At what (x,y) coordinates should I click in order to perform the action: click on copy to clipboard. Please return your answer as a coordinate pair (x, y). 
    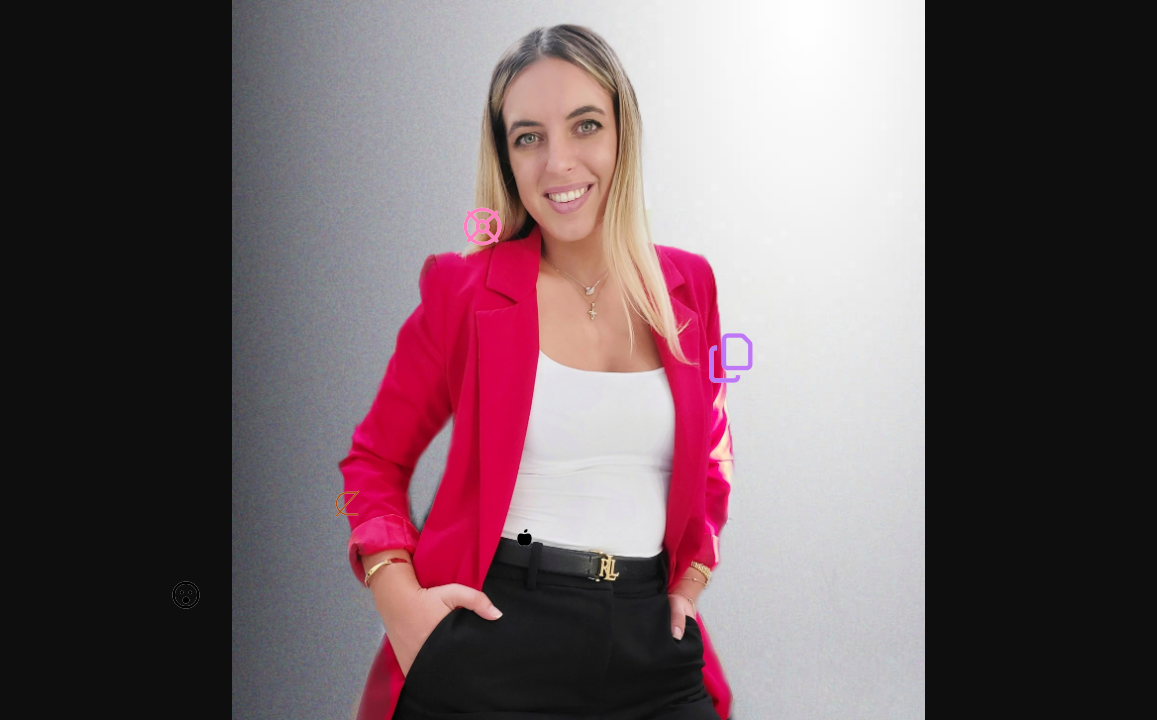
    Looking at the image, I should click on (731, 358).